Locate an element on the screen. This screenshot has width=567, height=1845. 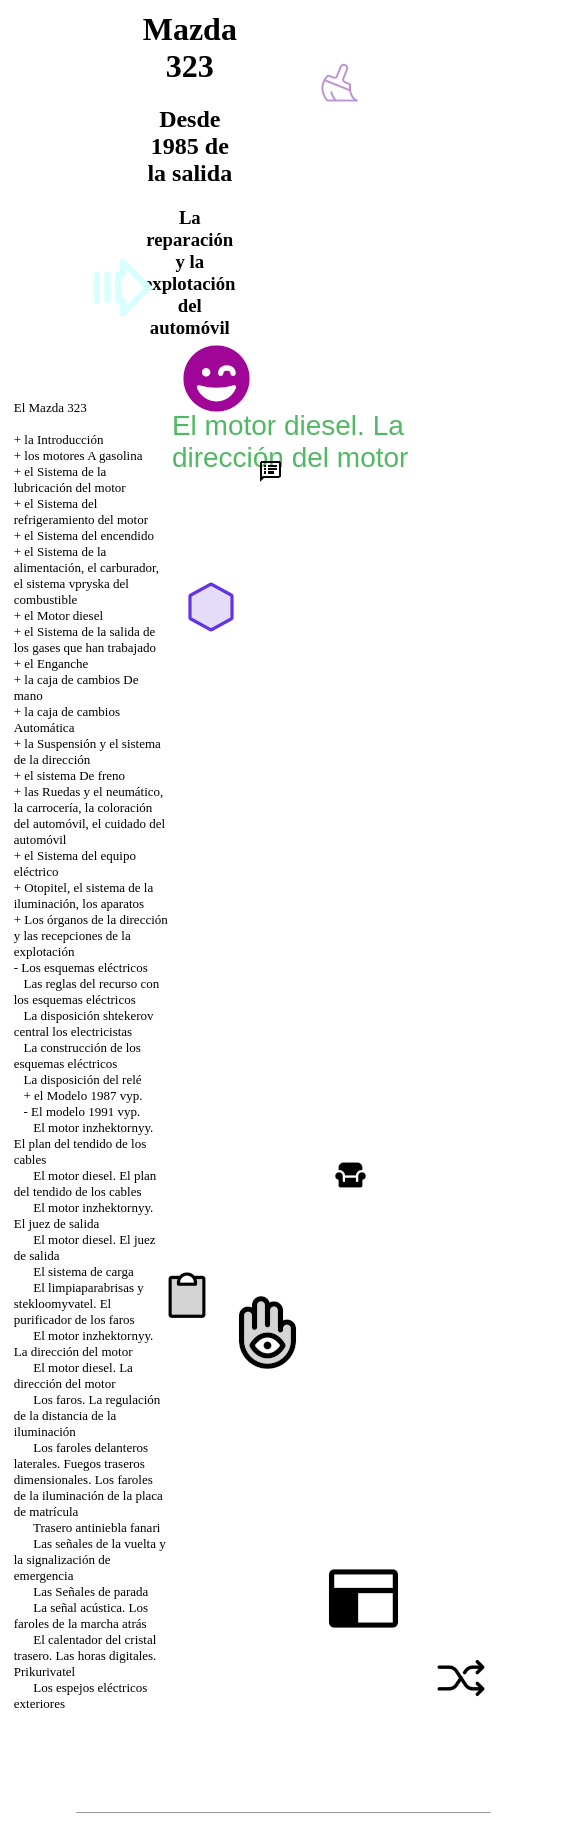
browse furniture or home decor items is located at coordinates (350, 1175).